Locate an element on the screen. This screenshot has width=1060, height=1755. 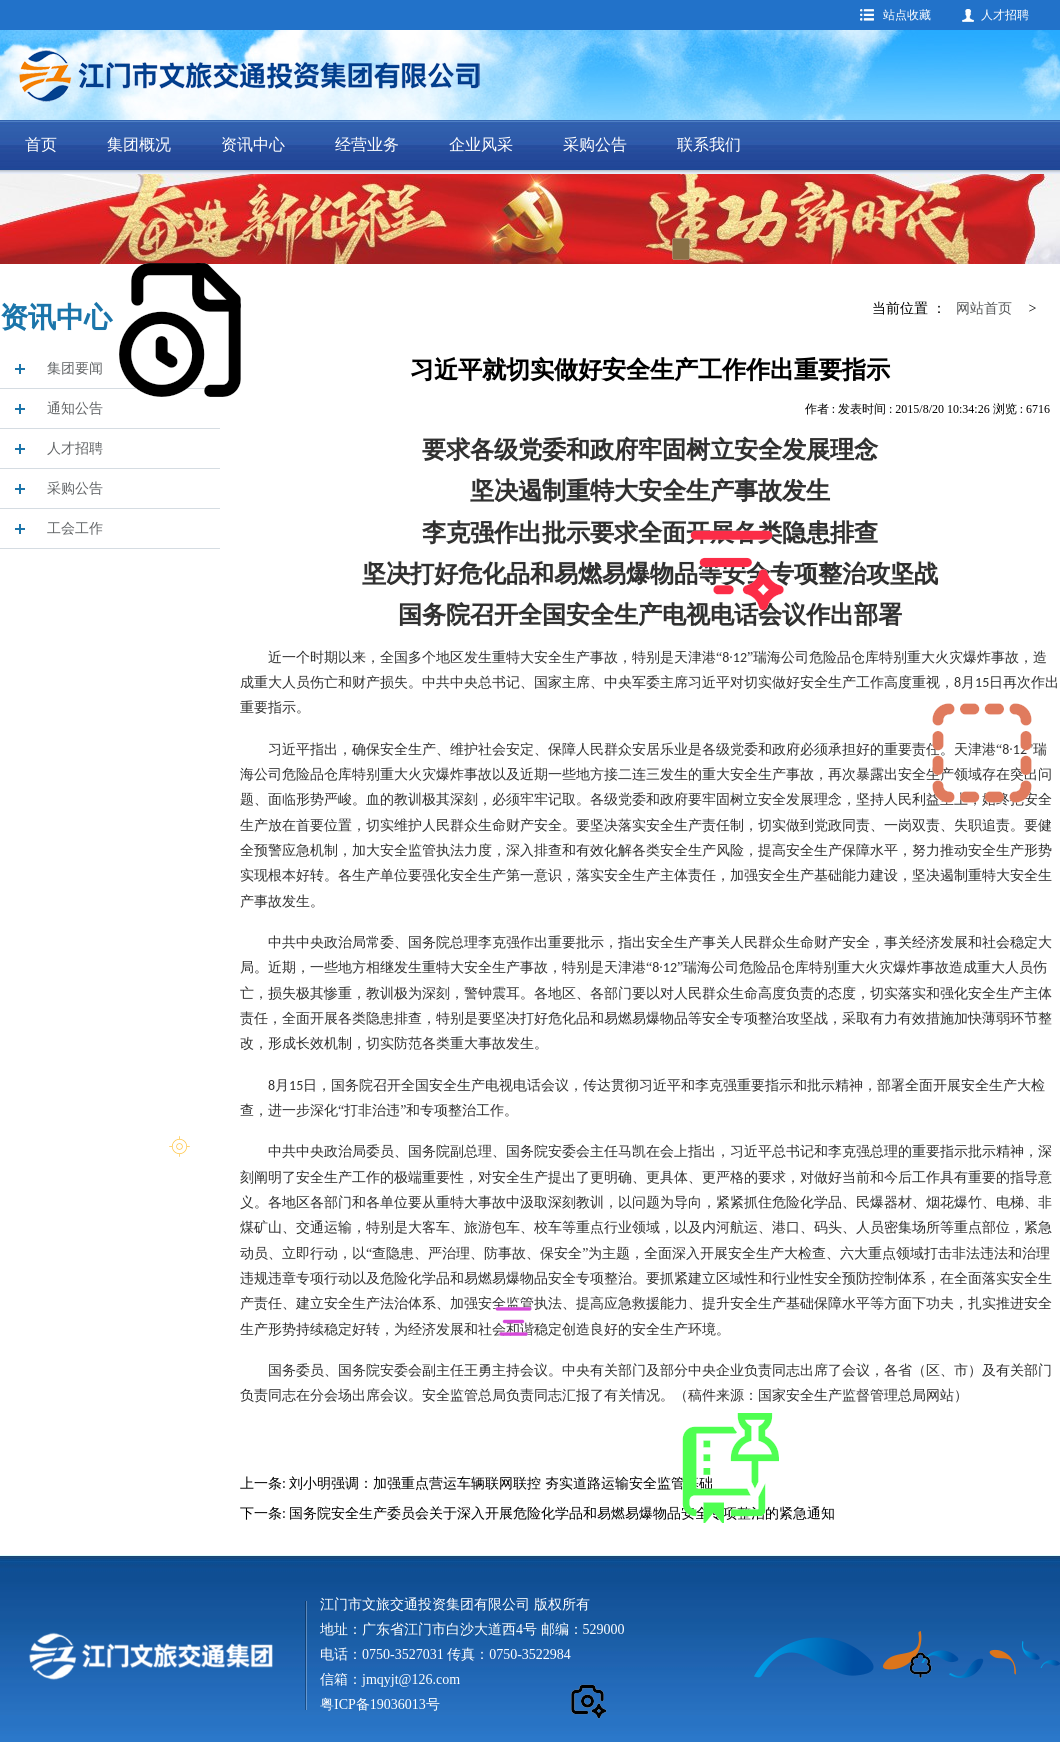
apply AI-powered smart filters is located at coordinates (731, 562).